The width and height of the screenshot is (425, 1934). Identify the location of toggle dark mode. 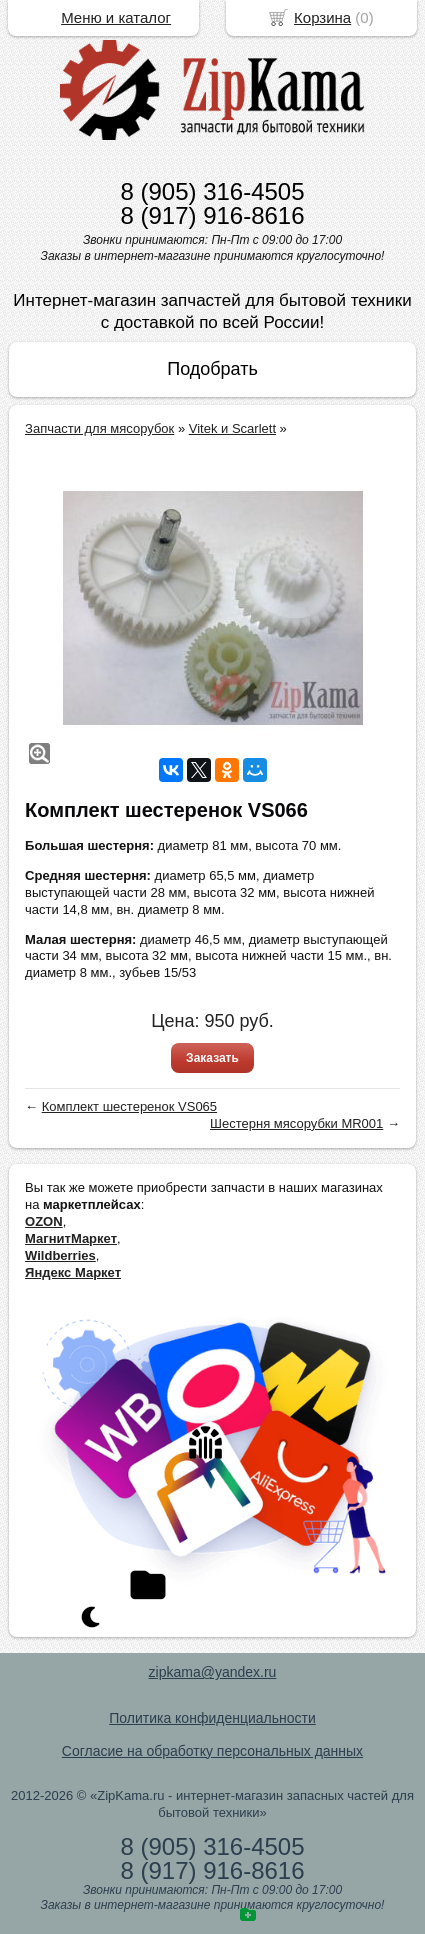
(92, 1617).